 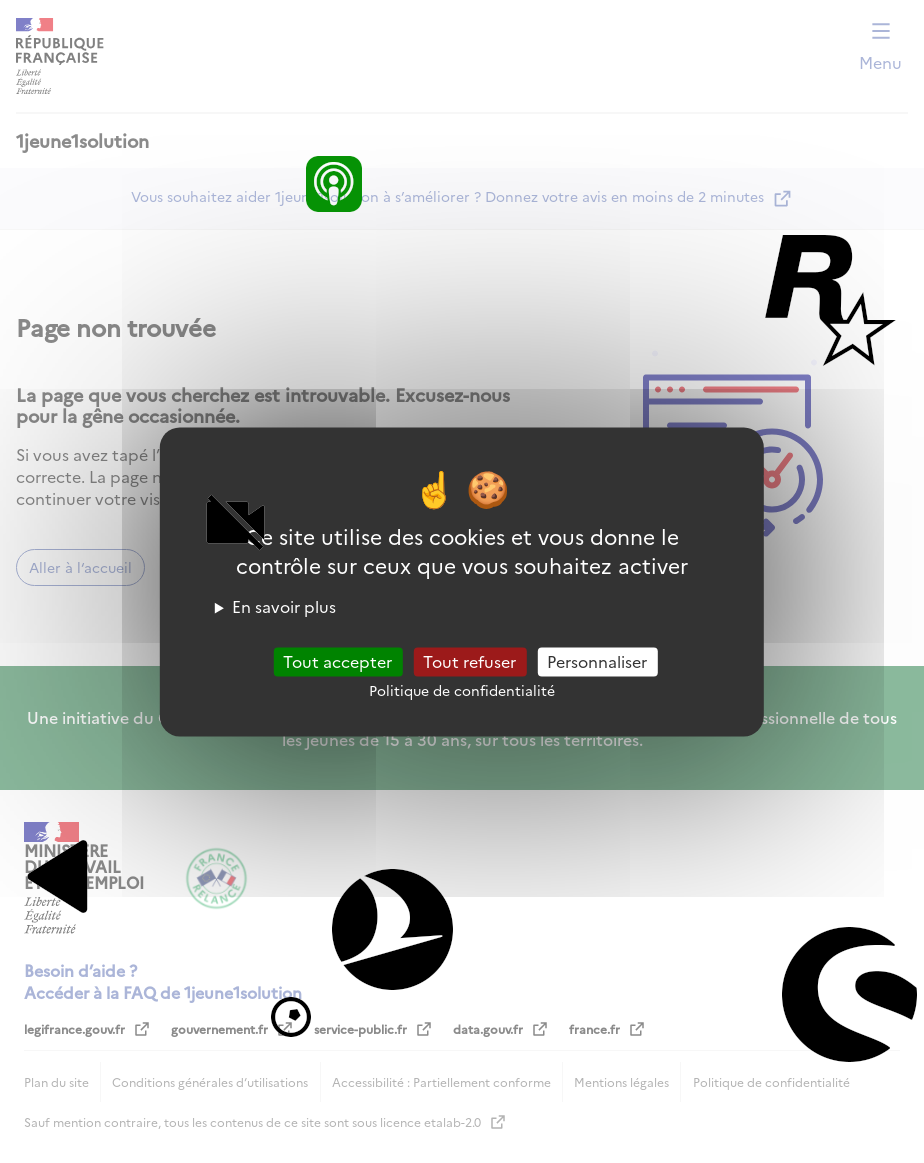 What do you see at coordinates (63, 876) in the screenshot?
I see `play media in reverse` at bounding box center [63, 876].